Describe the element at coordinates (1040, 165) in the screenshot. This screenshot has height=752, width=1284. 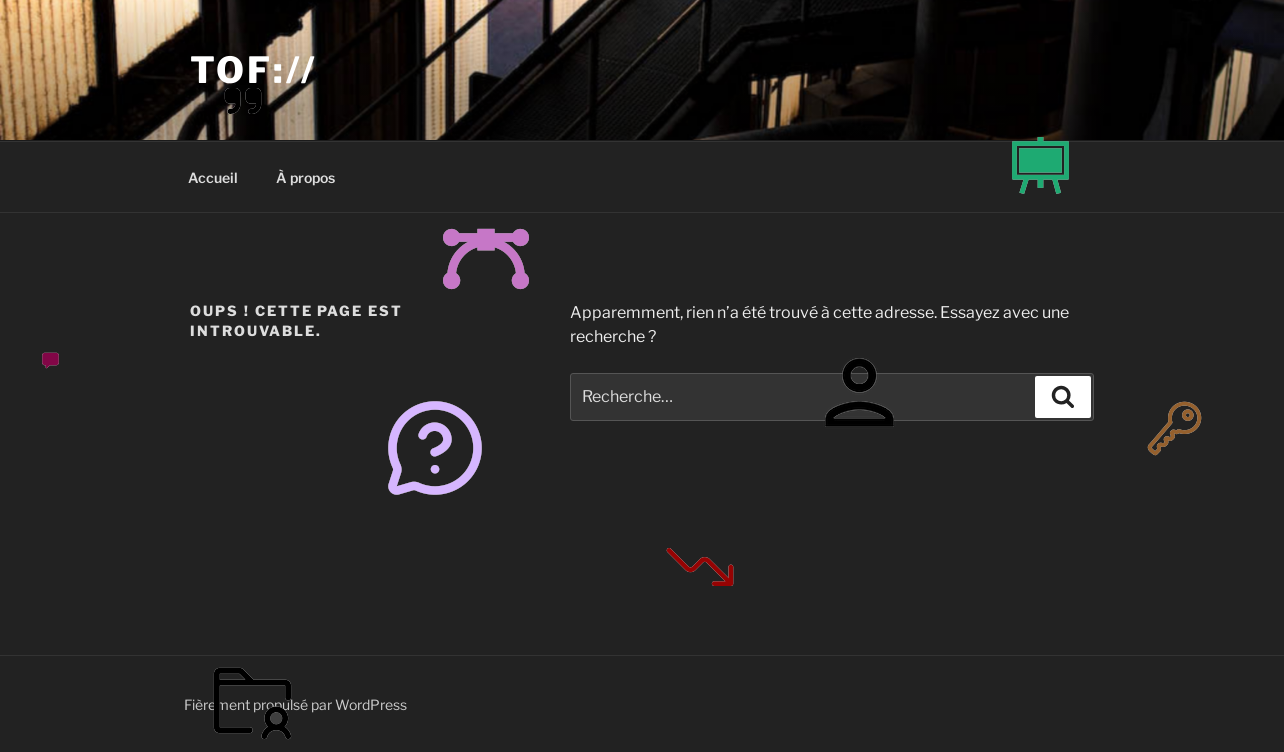
I see `open presentation or slideshow mode` at that location.